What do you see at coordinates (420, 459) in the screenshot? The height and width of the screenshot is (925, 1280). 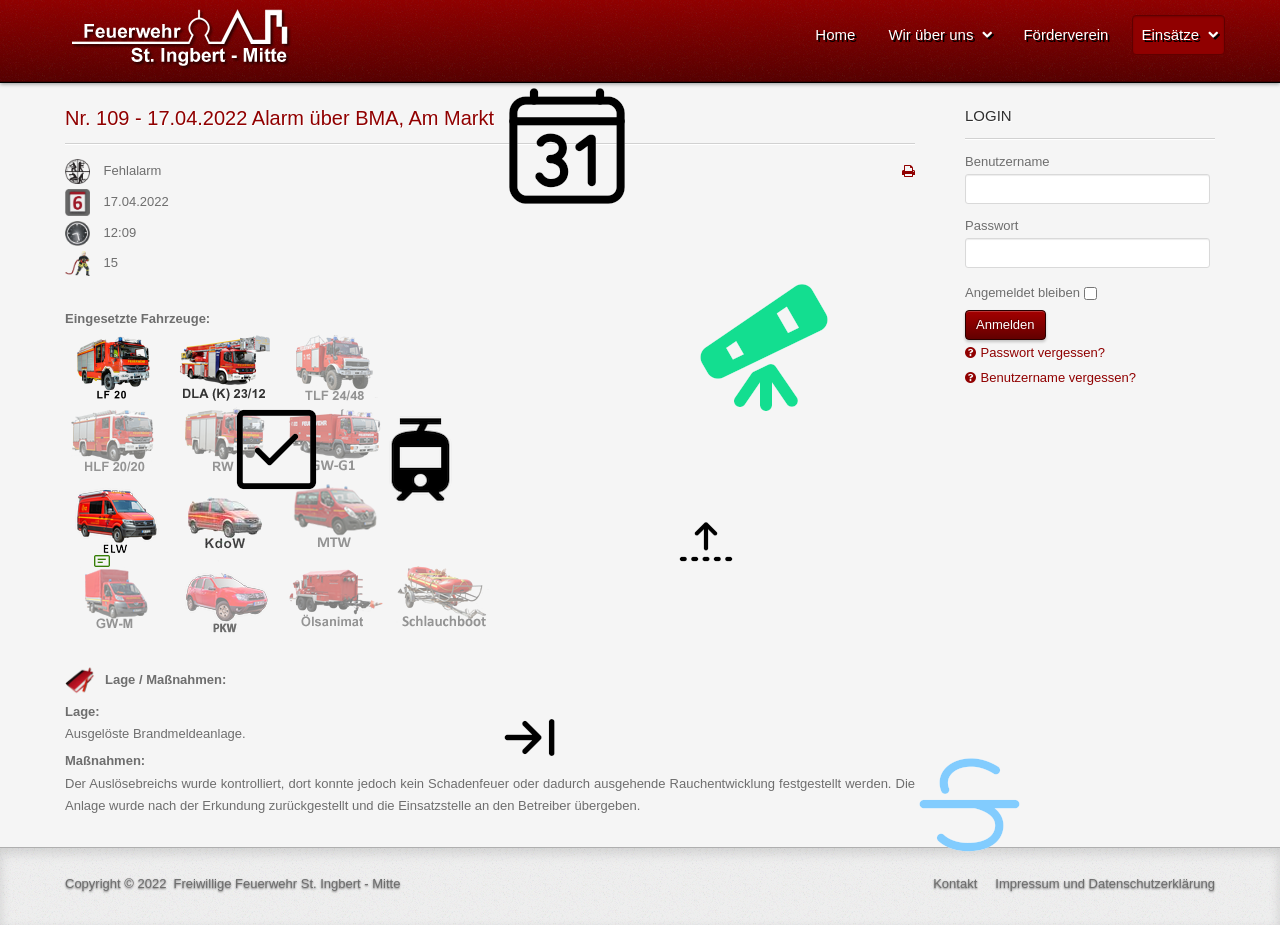 I see `view tram or light rail transit options` at bounding box center [420, 459].